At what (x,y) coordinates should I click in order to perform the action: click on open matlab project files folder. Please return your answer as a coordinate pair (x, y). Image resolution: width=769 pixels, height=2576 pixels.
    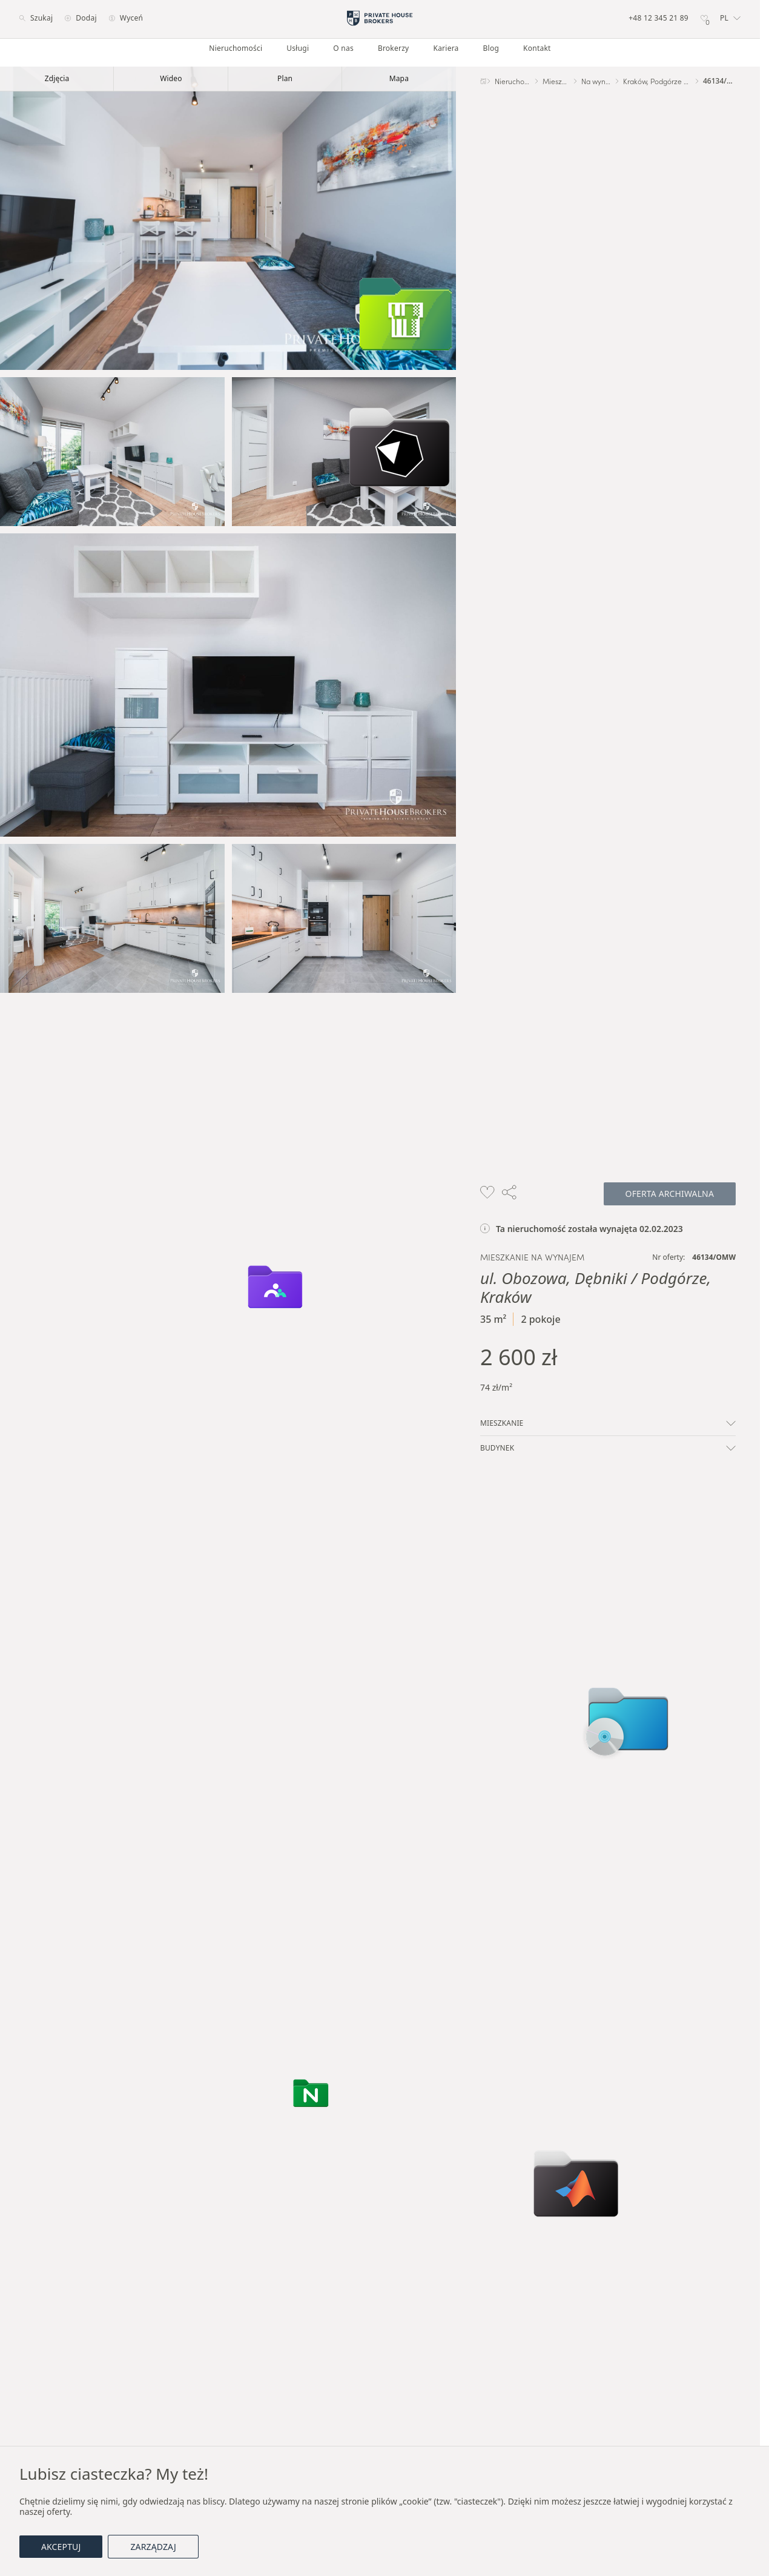
    Looking at the image, I should click on (575, 2186).